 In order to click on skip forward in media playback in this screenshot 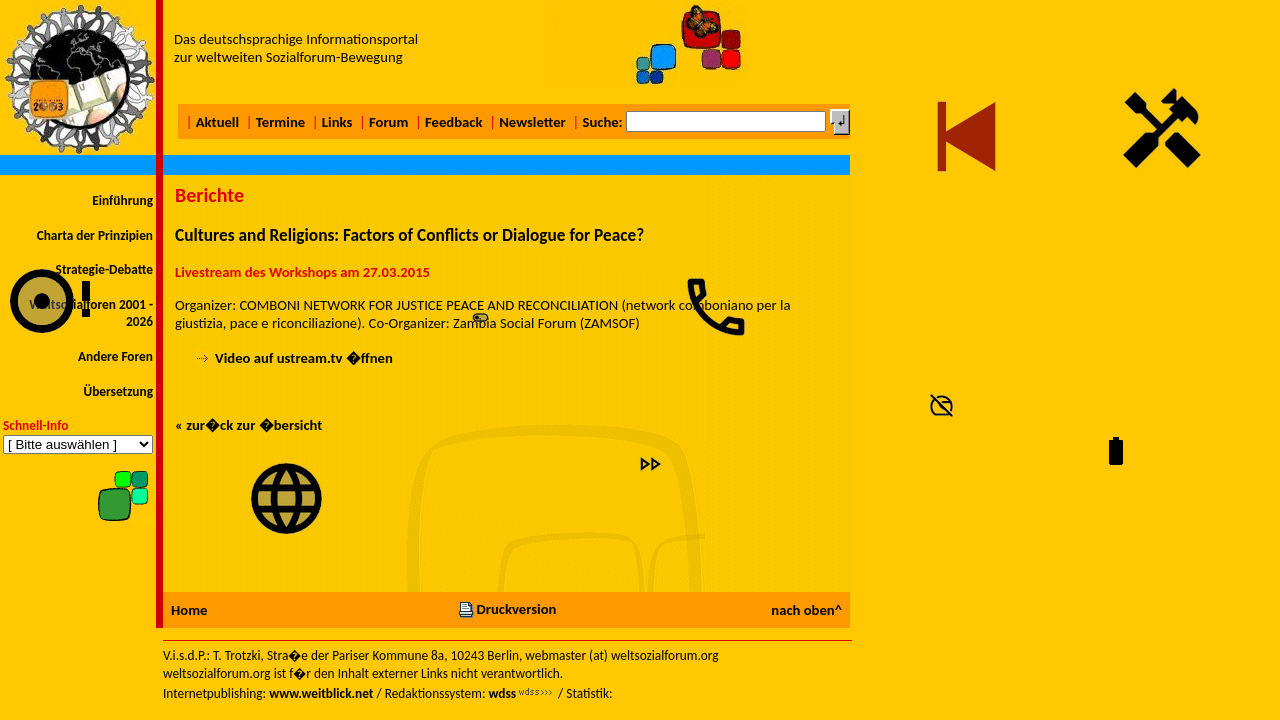, I will do `click(650, 464)`.